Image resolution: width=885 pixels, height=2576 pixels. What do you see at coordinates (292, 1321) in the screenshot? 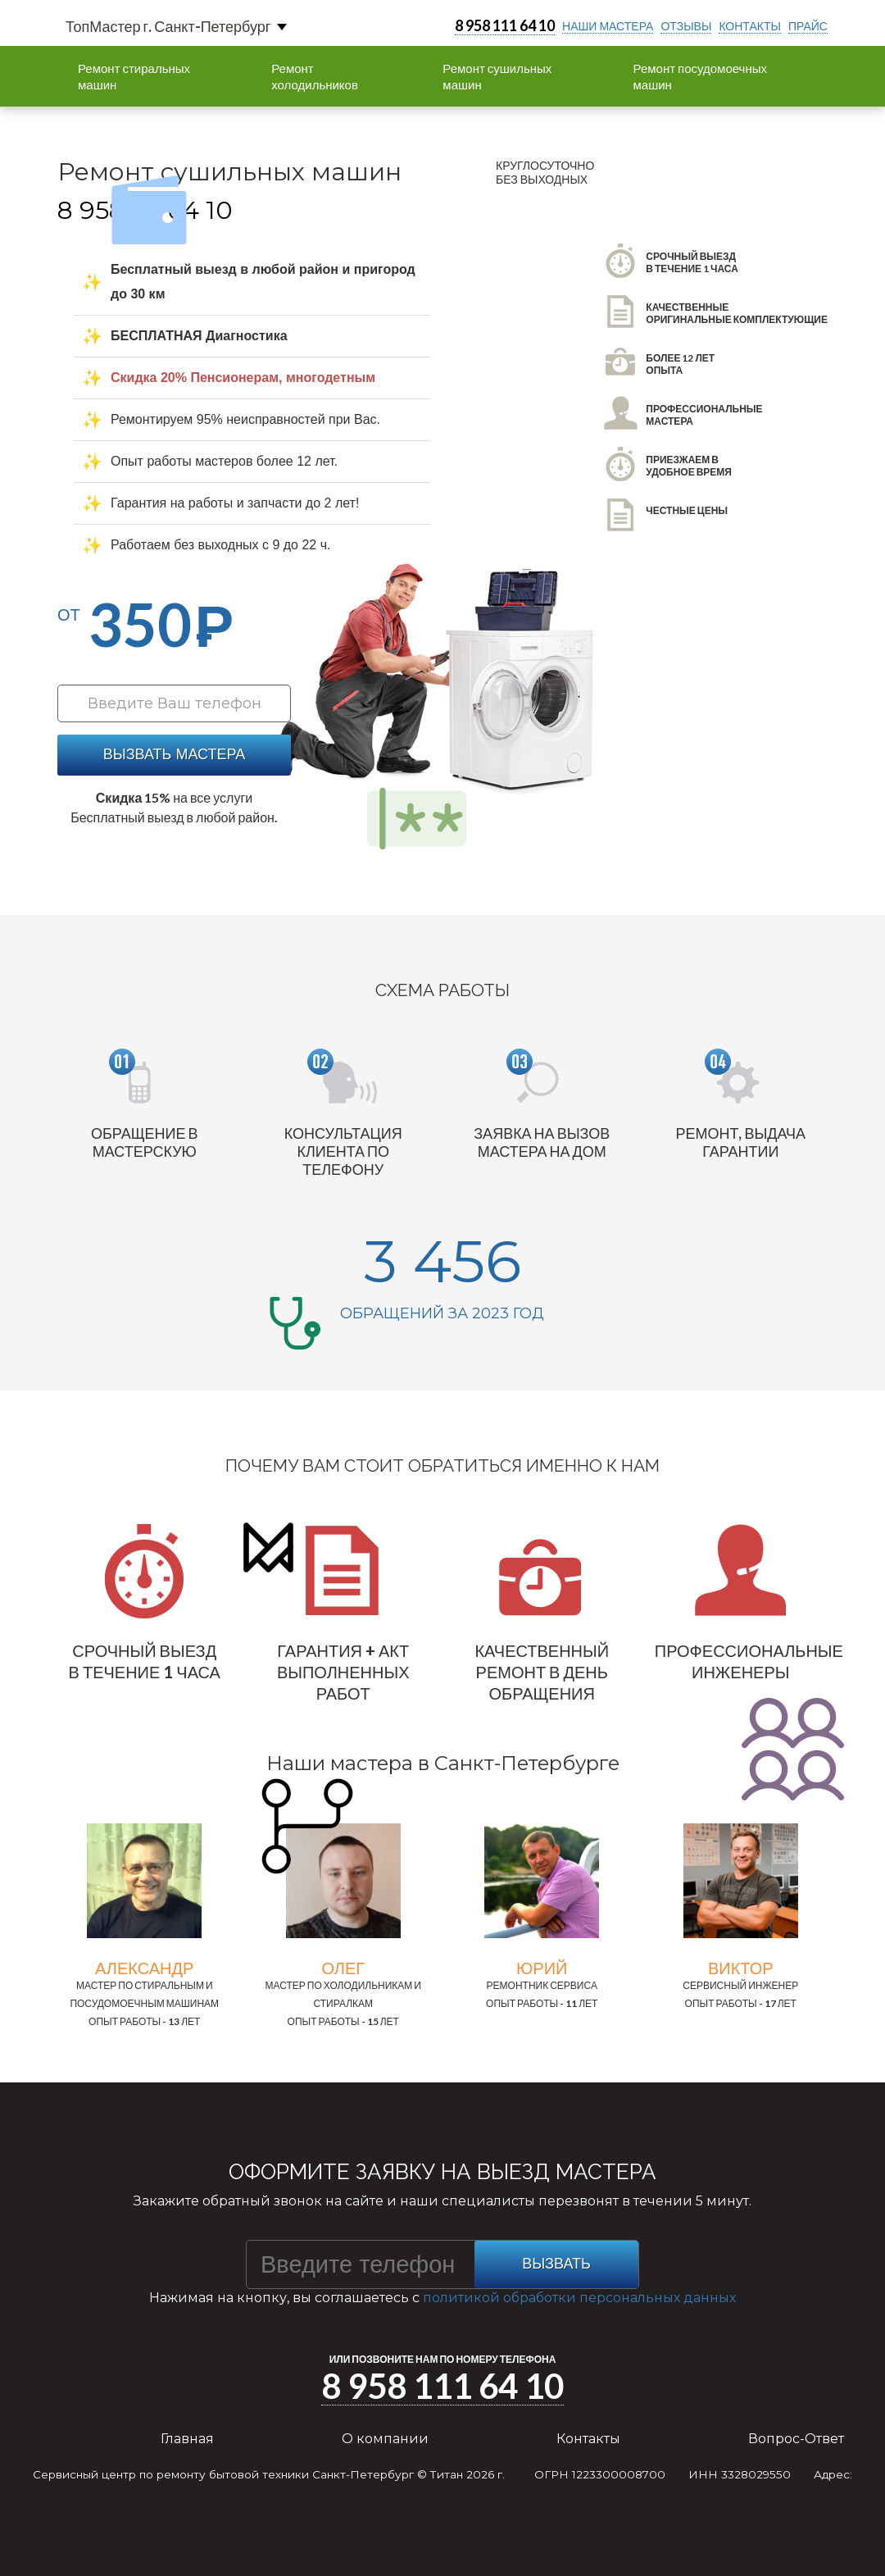
I see `access health or medical features` at bounding box center [292, 1321].